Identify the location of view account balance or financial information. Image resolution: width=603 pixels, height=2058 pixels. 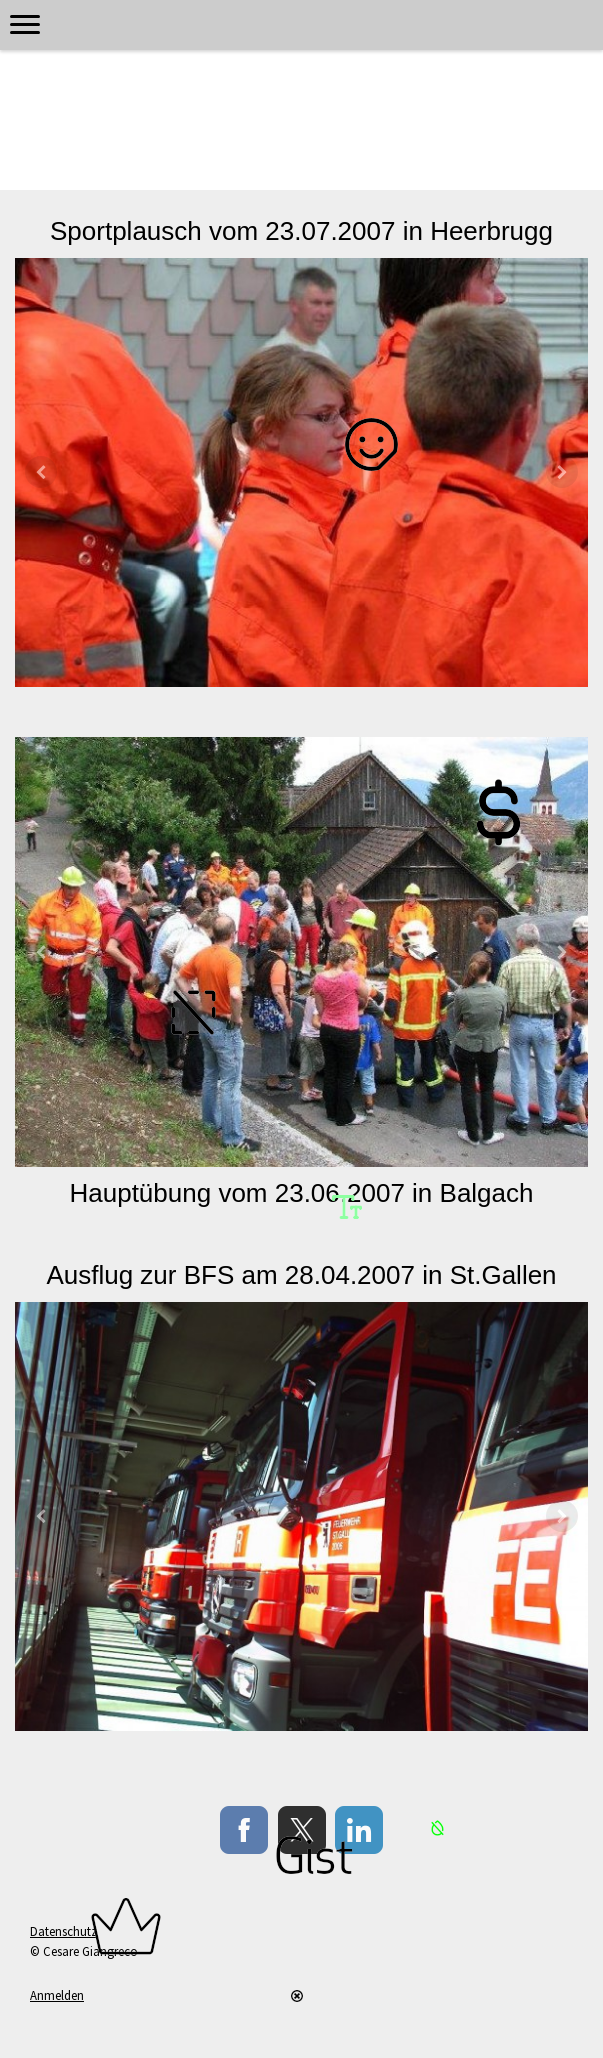
(498, 812).